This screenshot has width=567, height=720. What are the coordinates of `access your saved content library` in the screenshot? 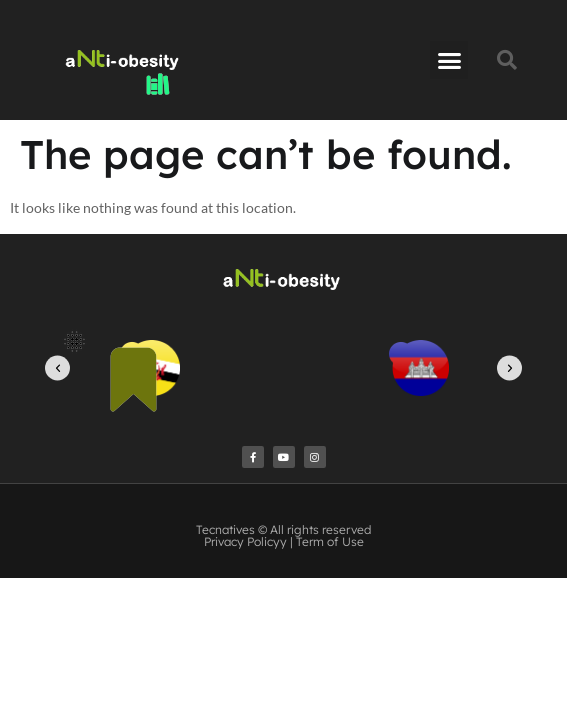 It's located at (158, 84).